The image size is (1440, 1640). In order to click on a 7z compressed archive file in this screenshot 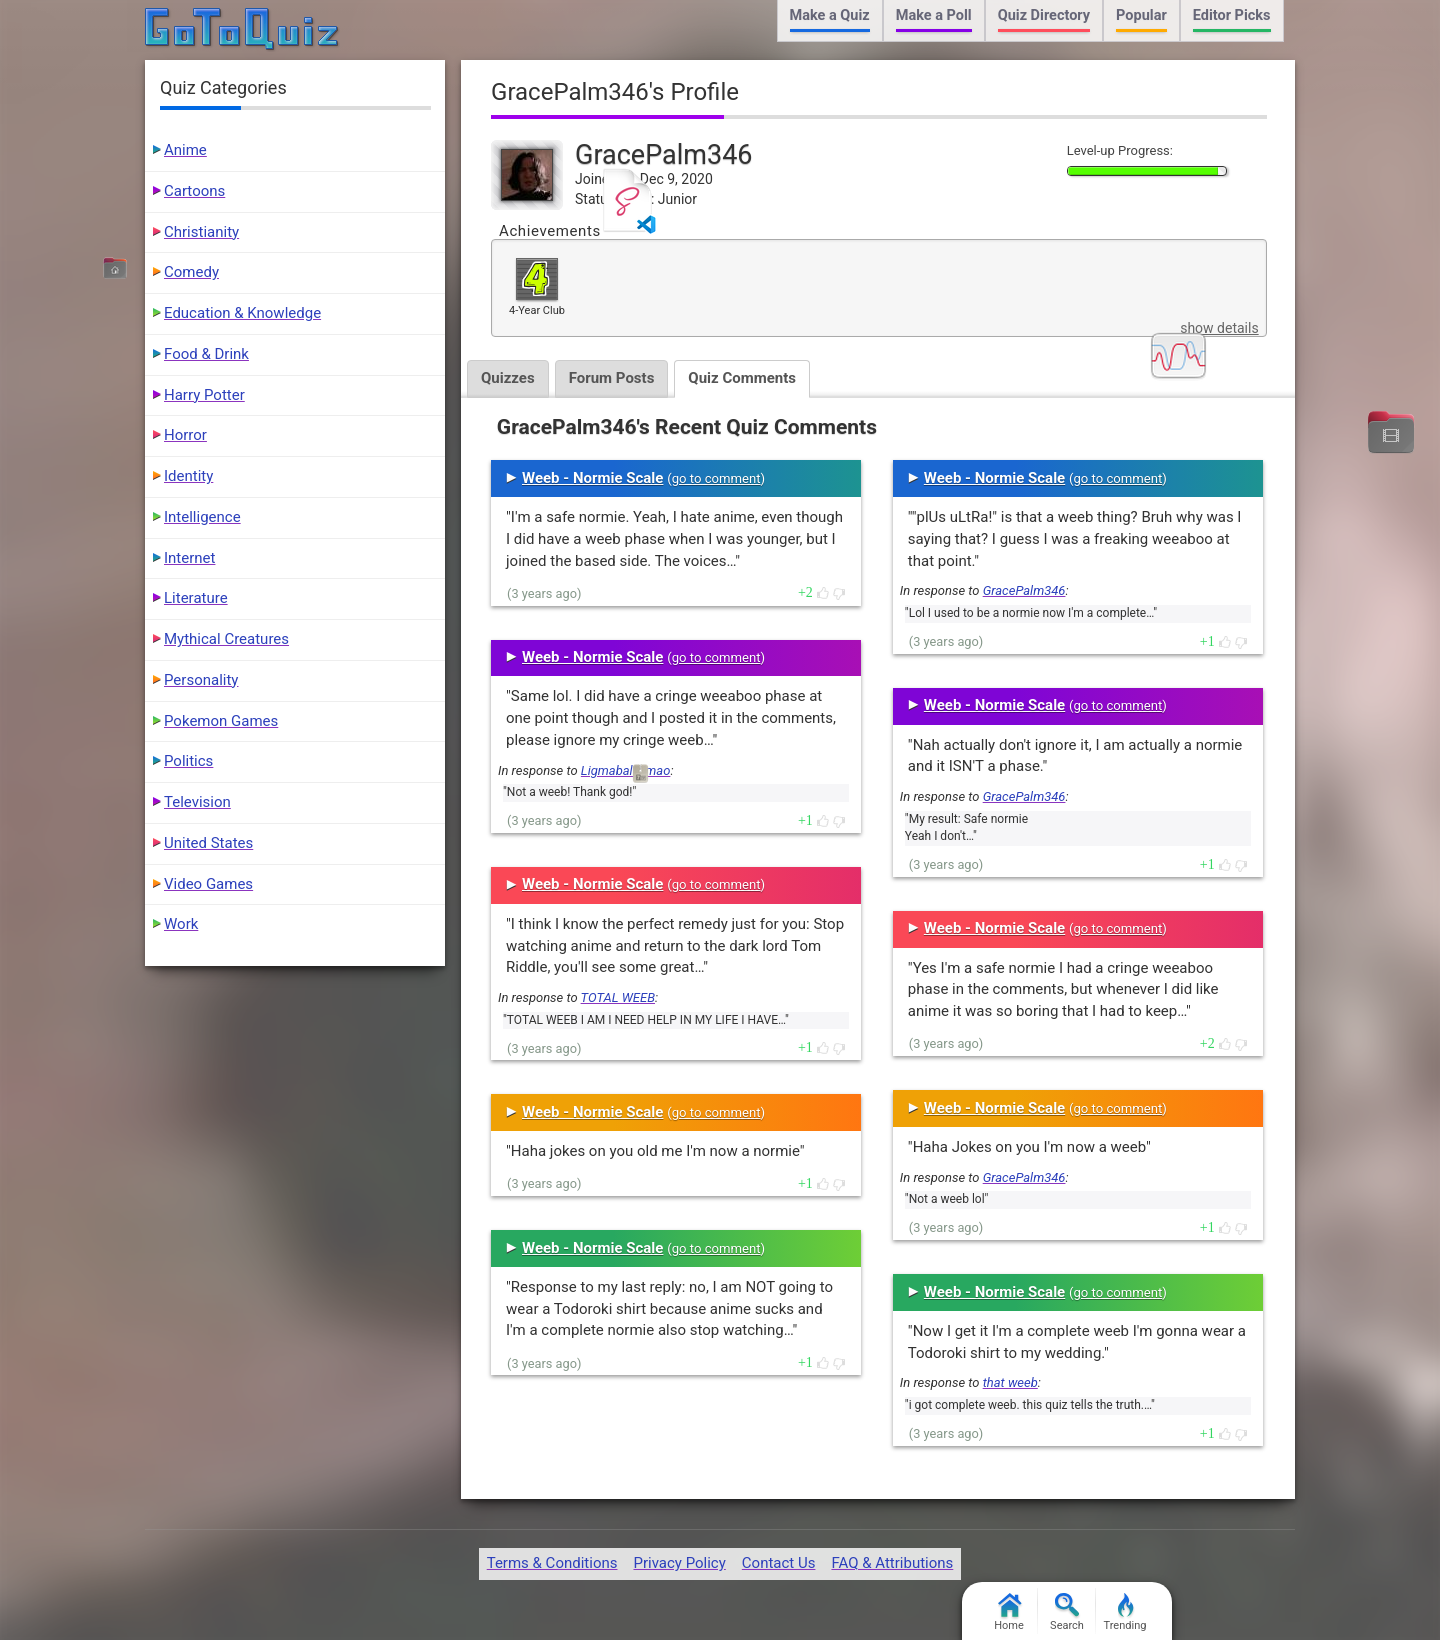, I will do `click(640, 773)`.